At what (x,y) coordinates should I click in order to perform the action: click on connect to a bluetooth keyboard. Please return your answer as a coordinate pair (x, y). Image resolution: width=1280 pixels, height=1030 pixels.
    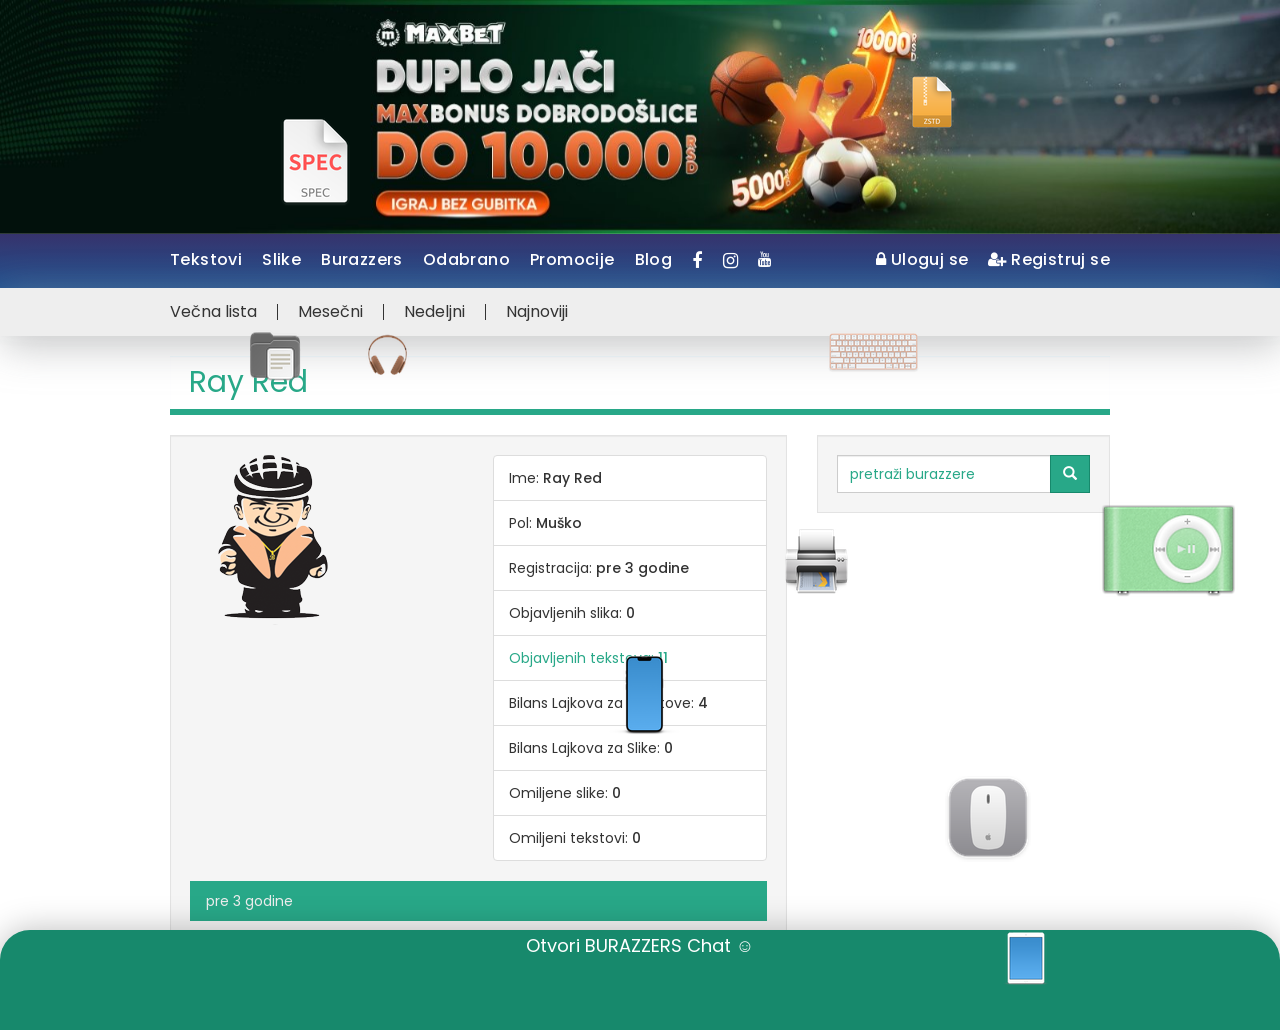
    Looking at the image, I should click on (873, 351).